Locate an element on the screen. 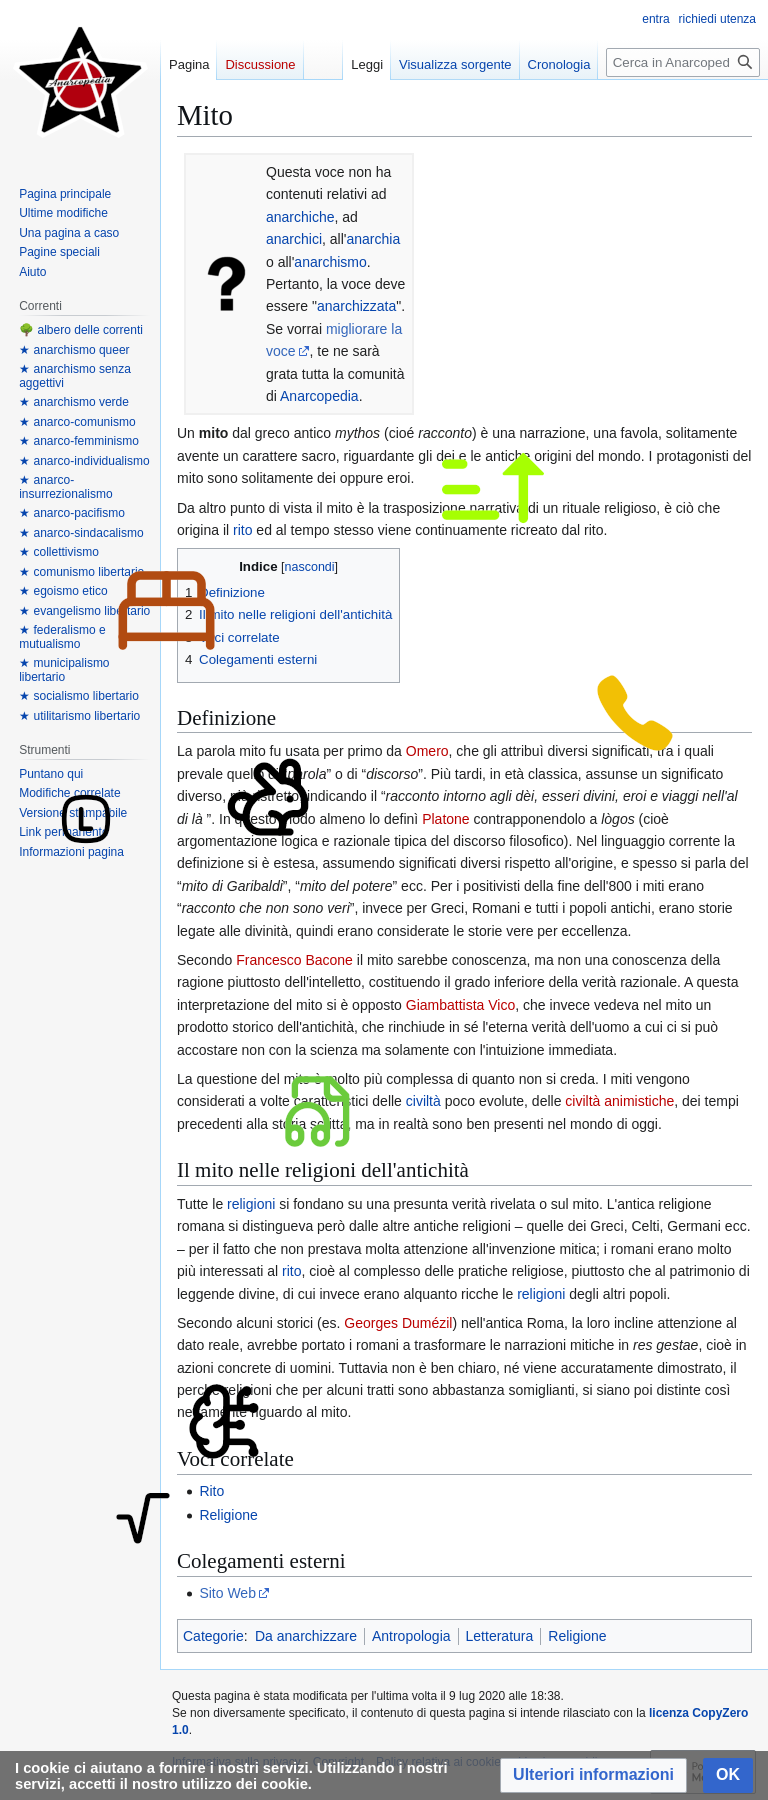  indicates fast or quick mode is located at coordinates (268, 799).